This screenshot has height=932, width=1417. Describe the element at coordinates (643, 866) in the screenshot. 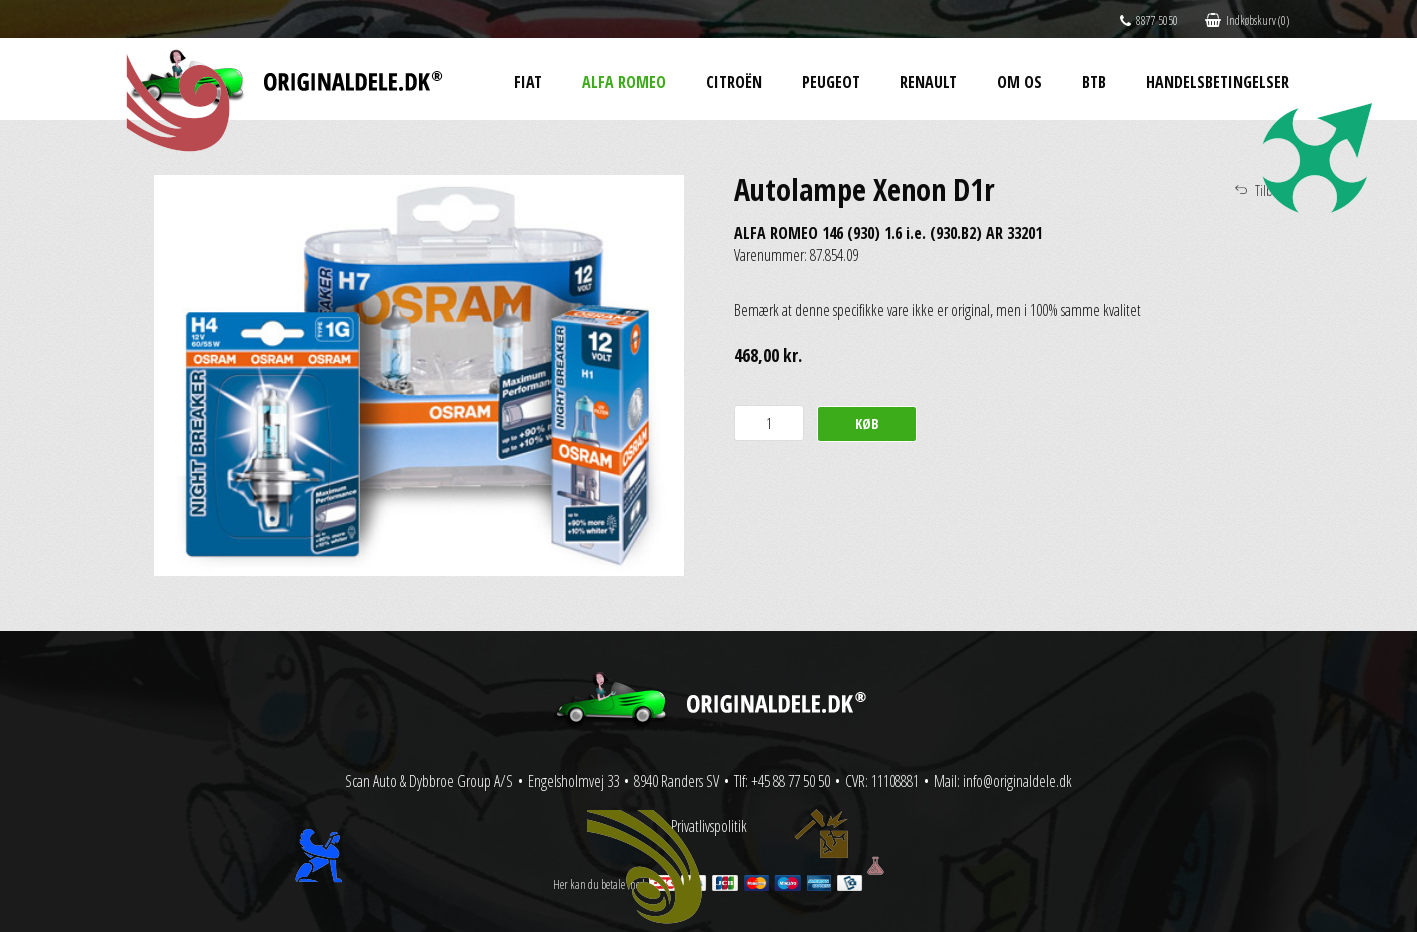

I see `indicates loading or processing in progress` at that location.